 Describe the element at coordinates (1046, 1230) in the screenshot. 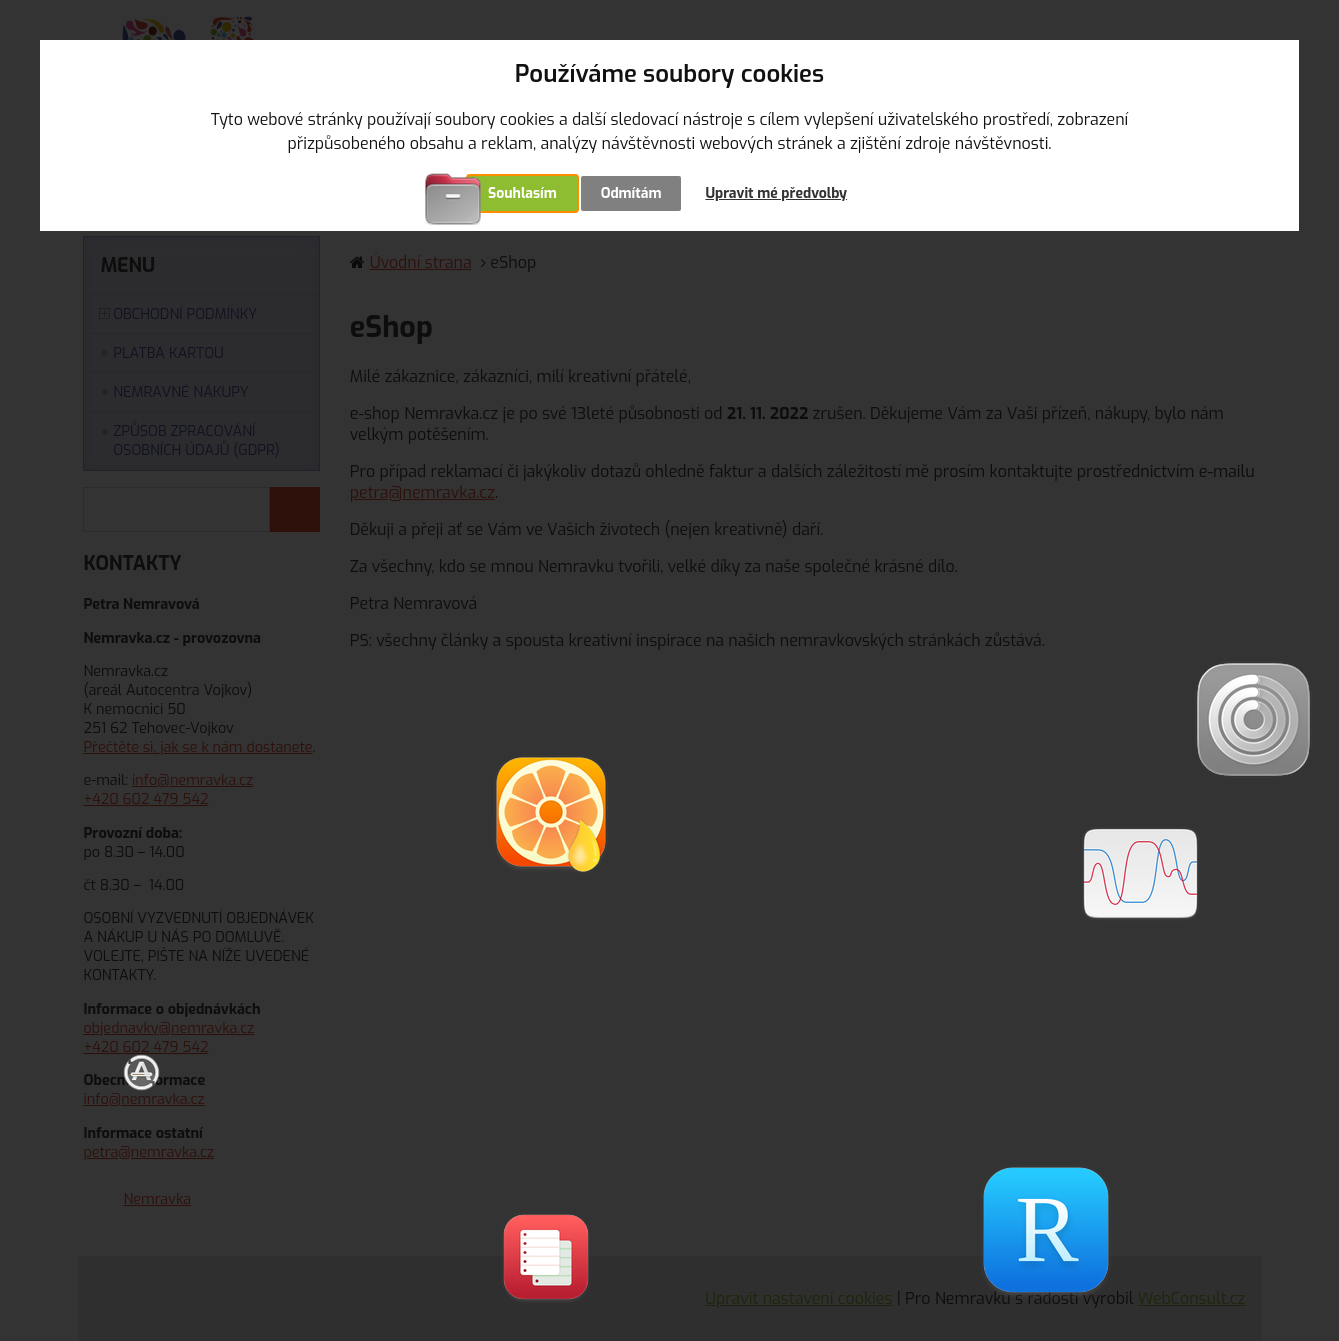

I see `open RStudio application` at that location.